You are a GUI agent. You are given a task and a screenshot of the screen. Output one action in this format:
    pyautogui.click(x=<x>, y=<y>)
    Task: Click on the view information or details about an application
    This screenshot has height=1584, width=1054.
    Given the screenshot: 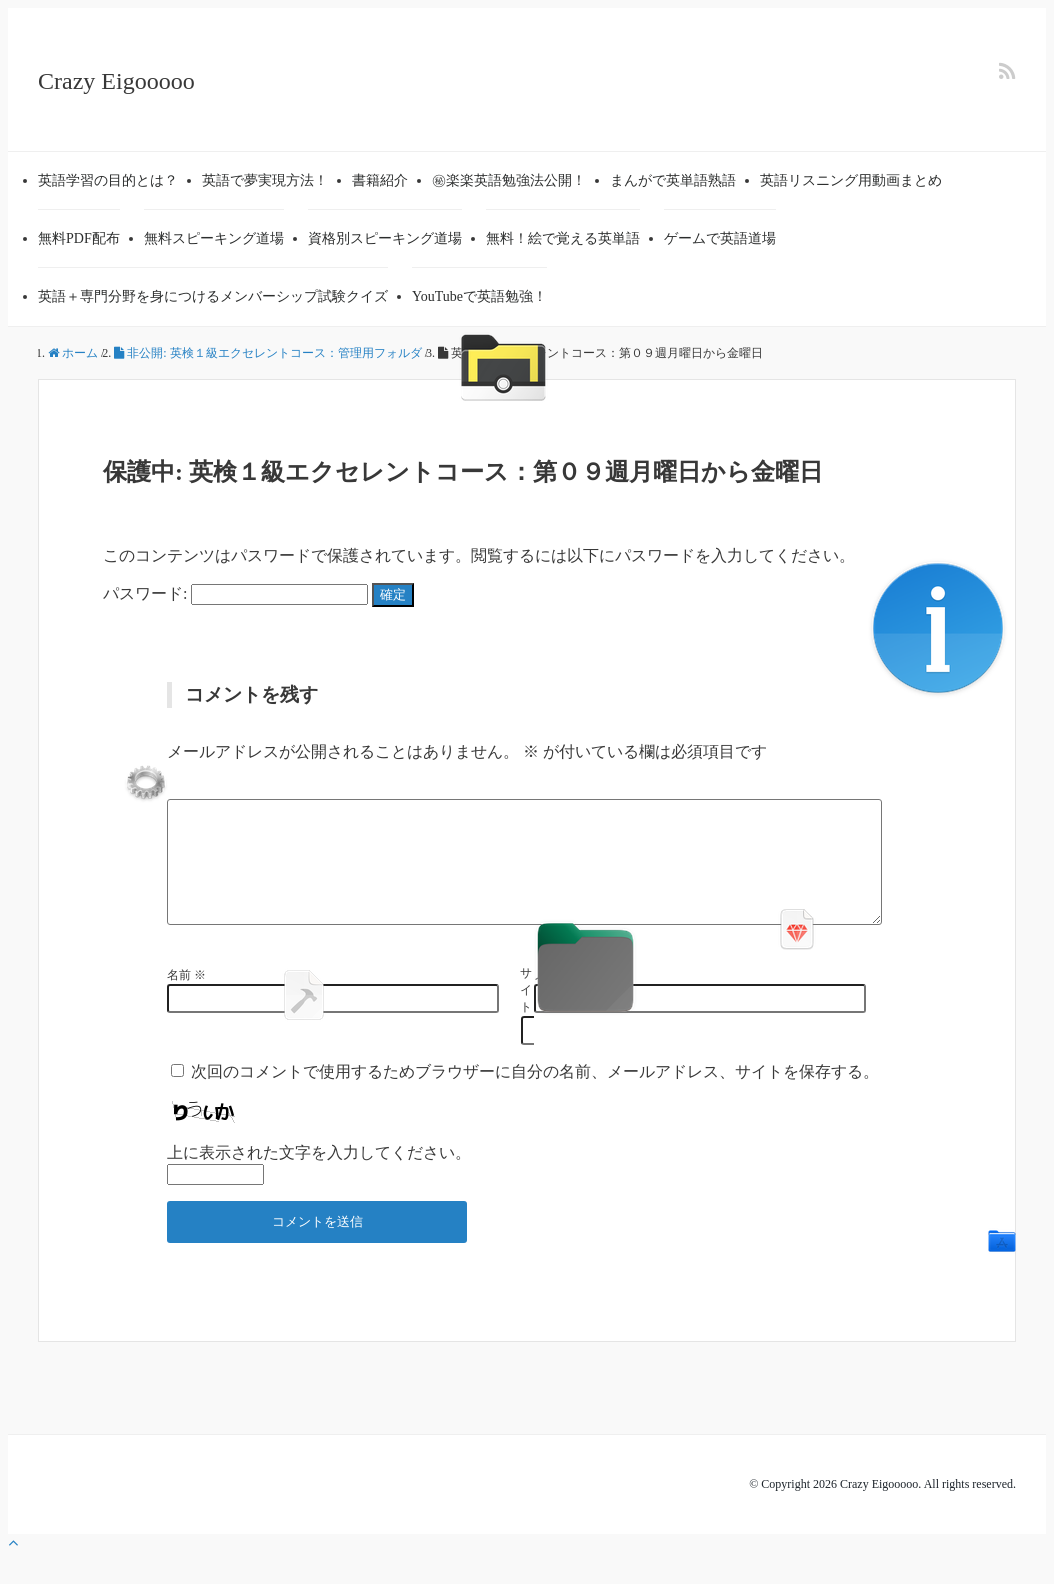 What is the action you would take?
    pyautogui.click(x=938, y=628)
    